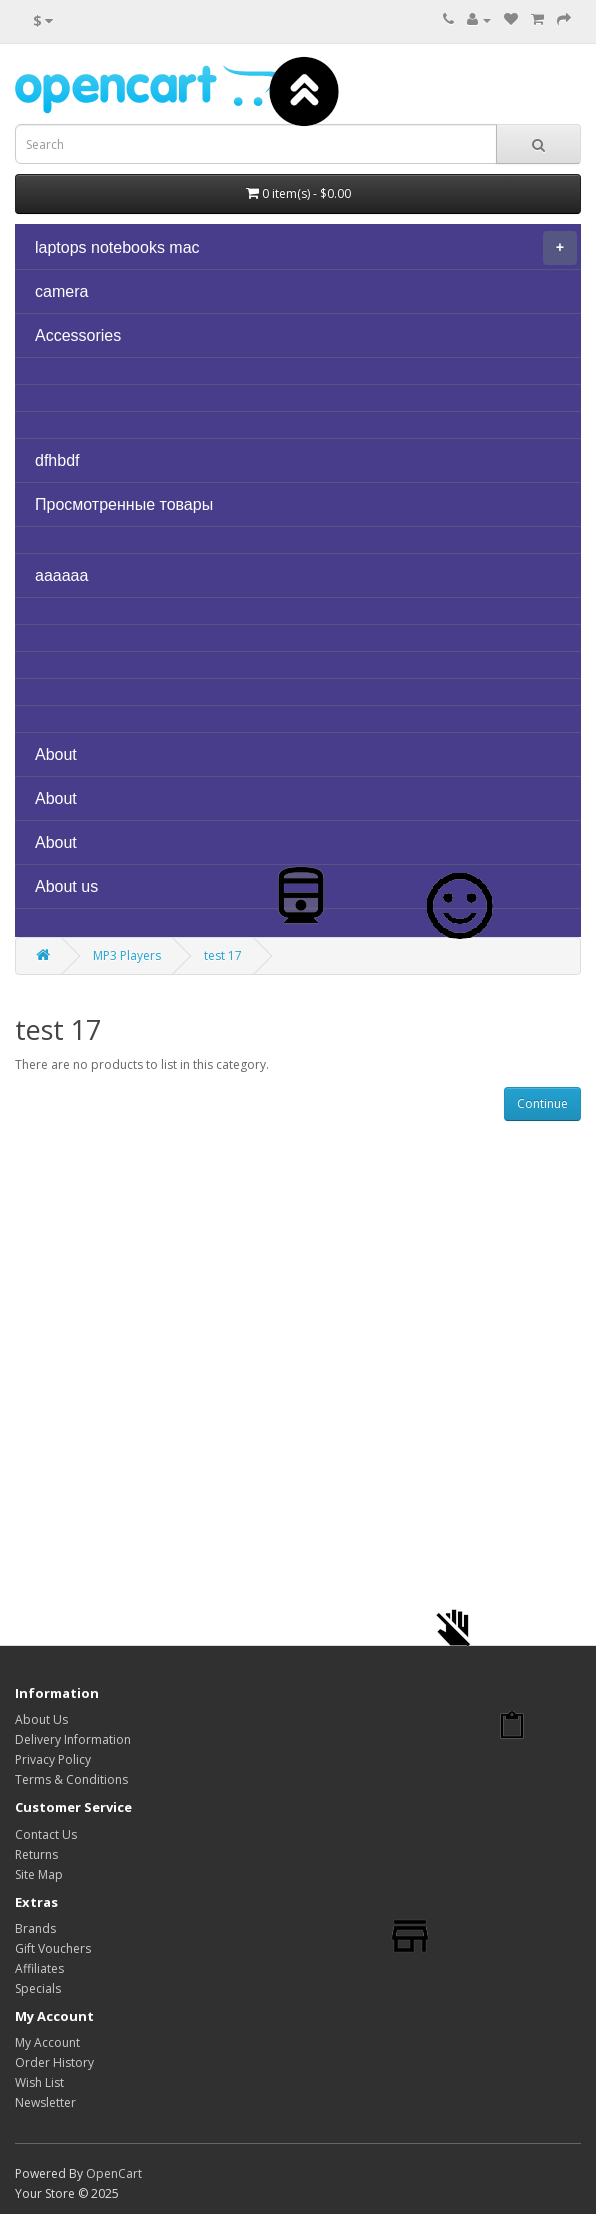  Describe the element at coordinates (410, 1936) in the screenshot. I see `find nearby stores or shops` at that location.